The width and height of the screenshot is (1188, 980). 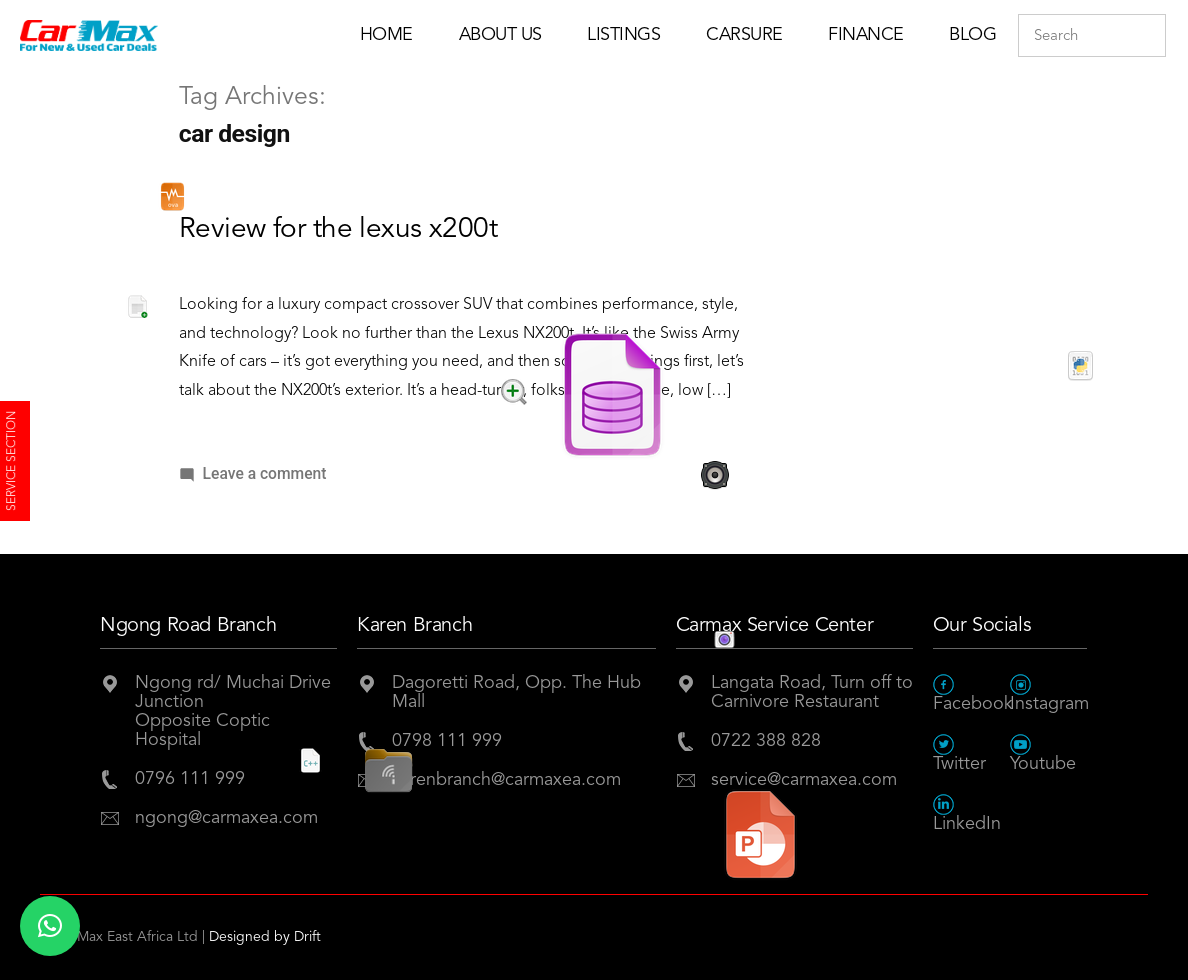 What do you see at coordinates (388, 770) in the screenshot?
I see `open insync cloud sync folder` at bounding box center [388, 770].